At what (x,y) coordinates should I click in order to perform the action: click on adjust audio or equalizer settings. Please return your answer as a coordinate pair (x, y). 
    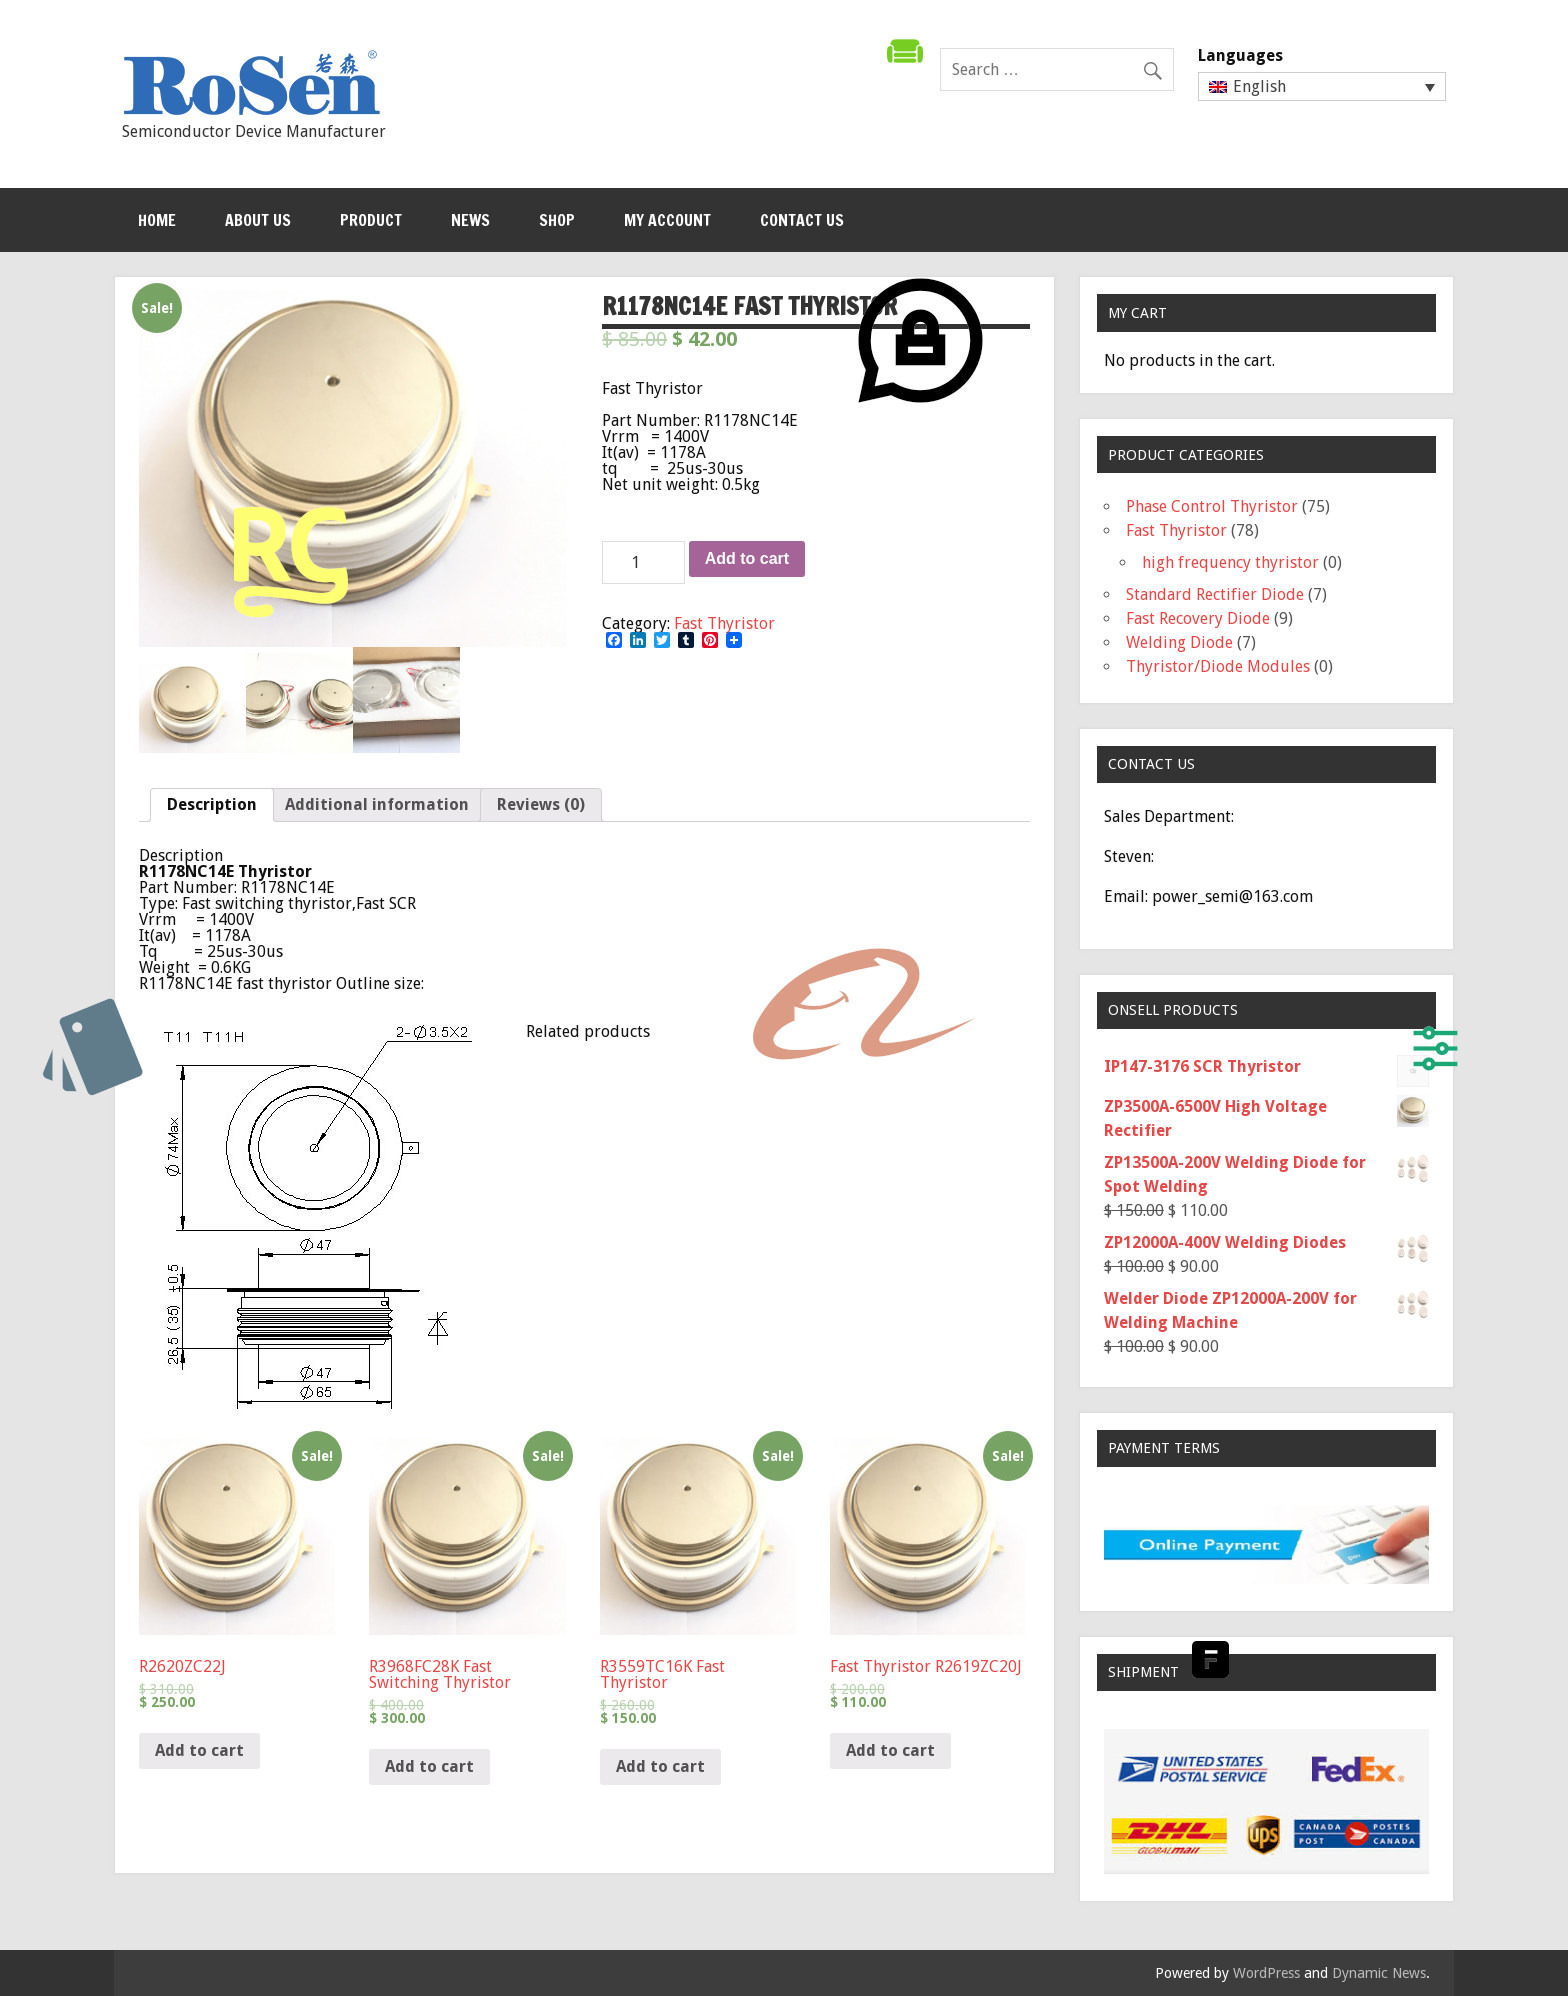
    Looking at the image, I should click on (1435, 1048).